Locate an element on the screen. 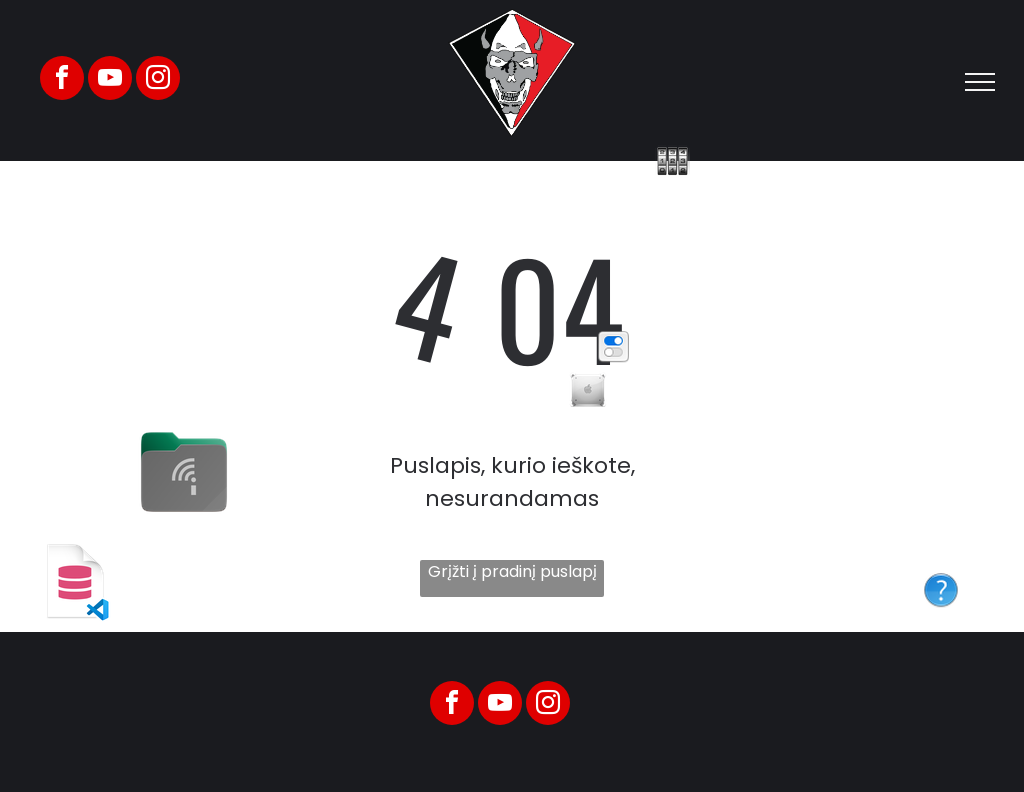 The height and width of the screenshot is (792, 1024). open unity tweak tool settings is located at coordinates (613, 346).